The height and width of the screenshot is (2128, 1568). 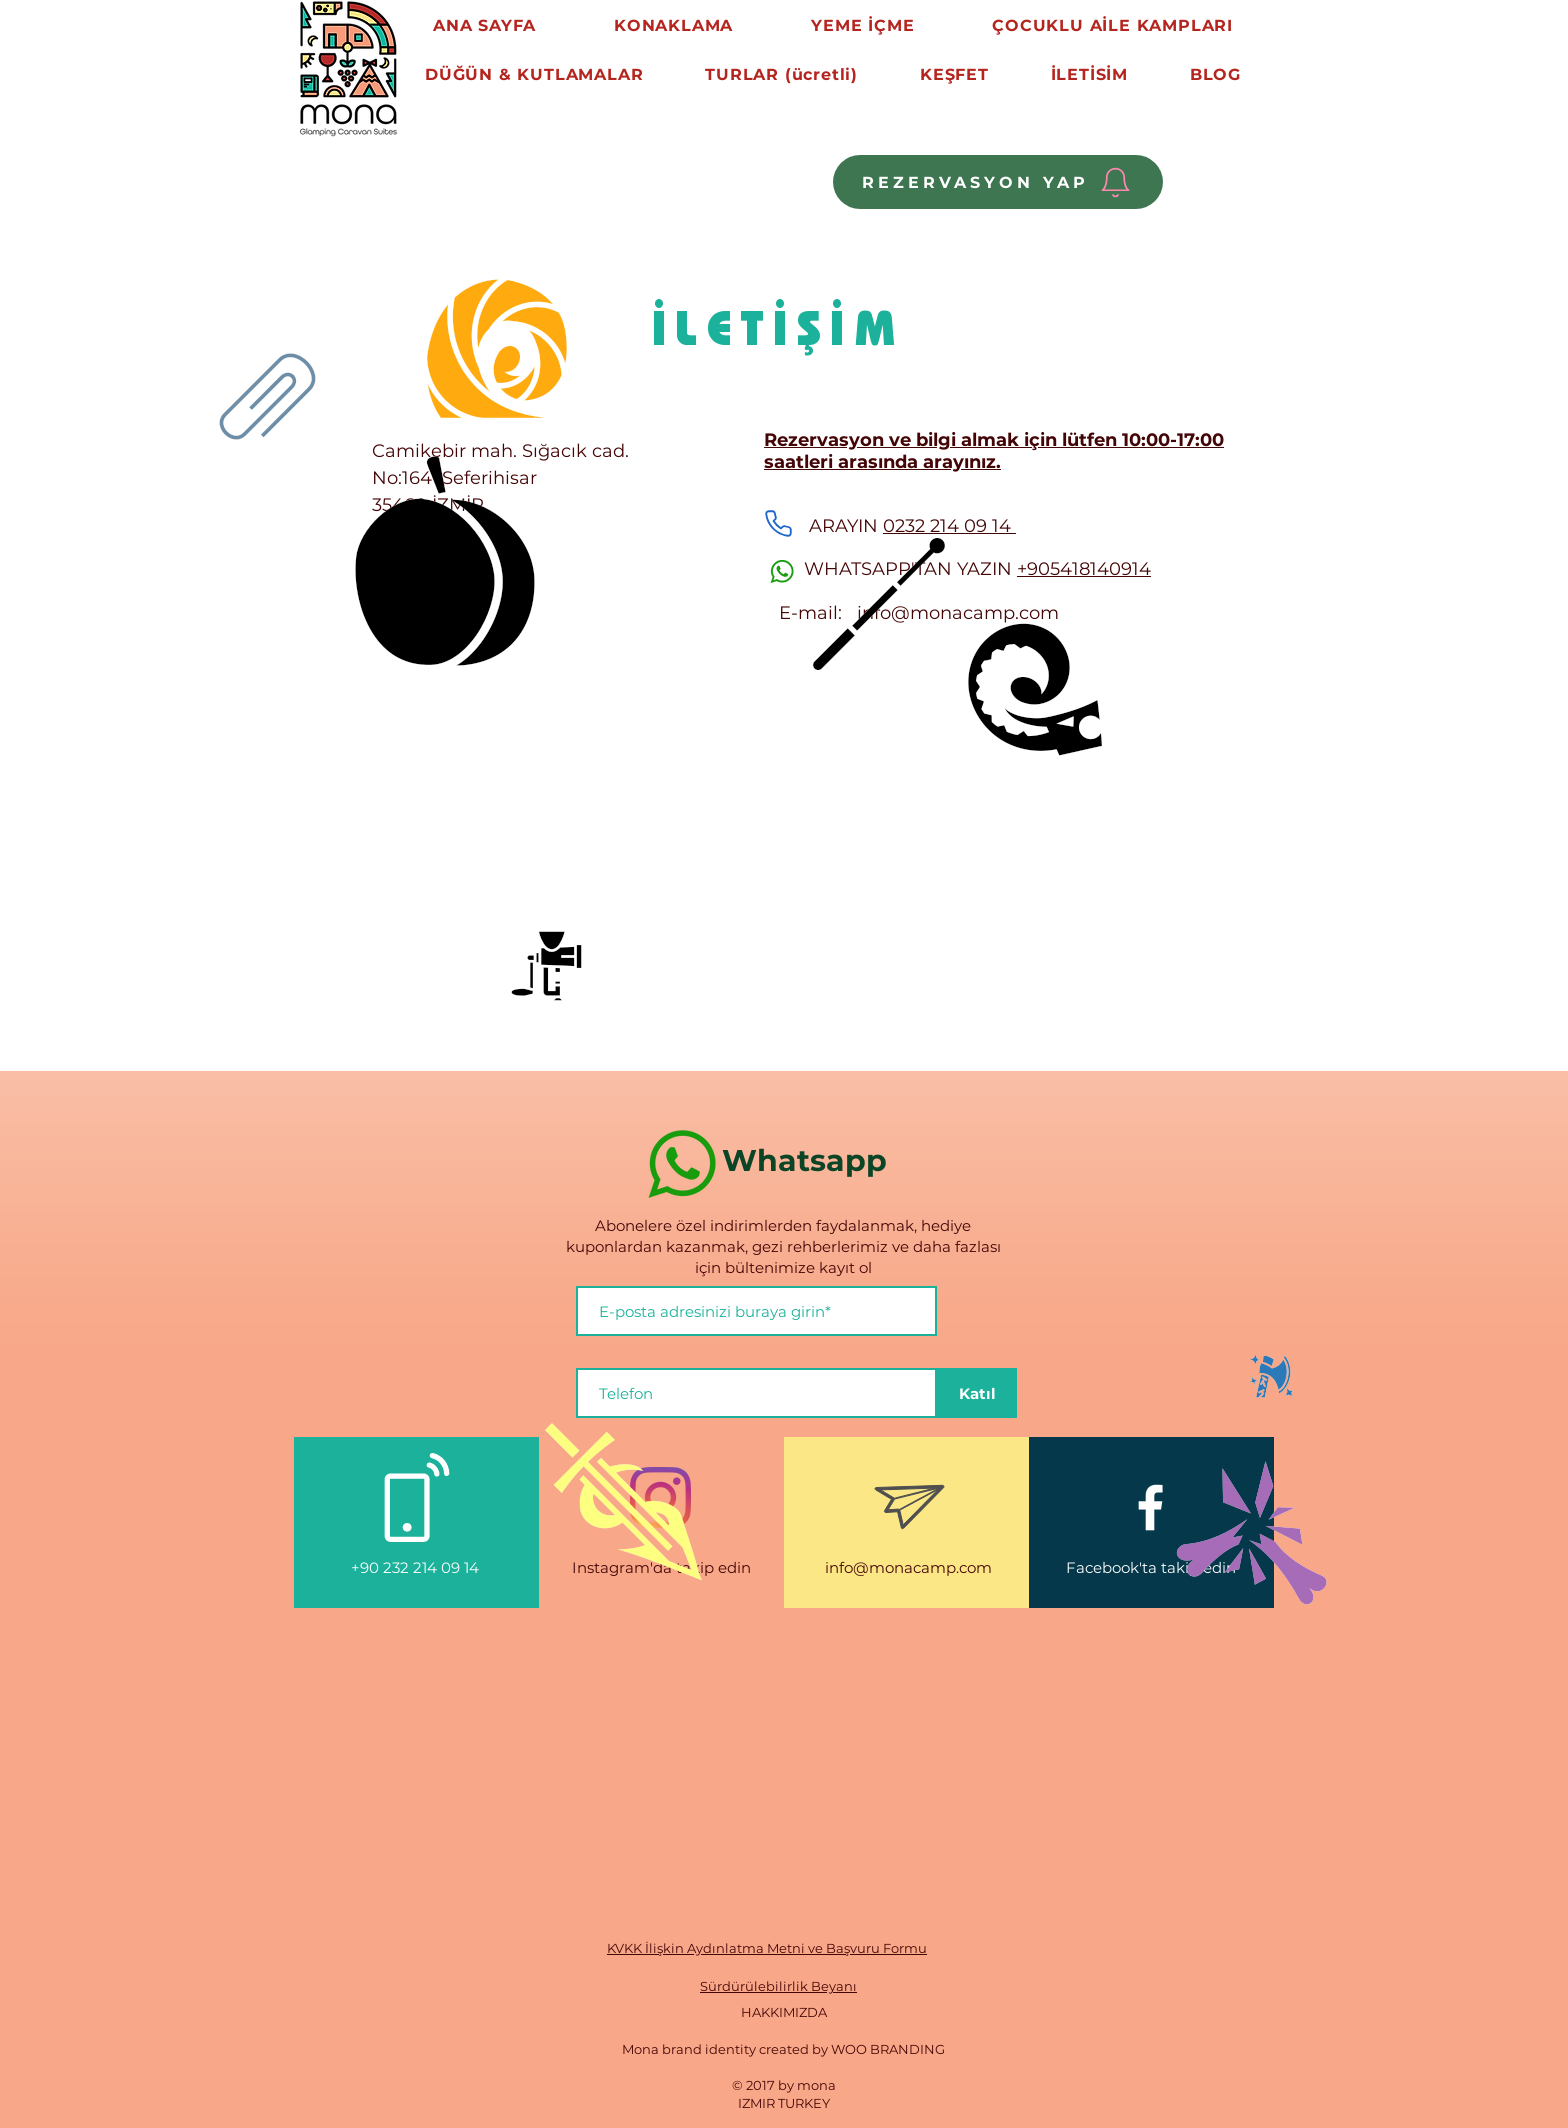 I want to click on activate spiral thrust attack ability, so click(x=623, y=1500).